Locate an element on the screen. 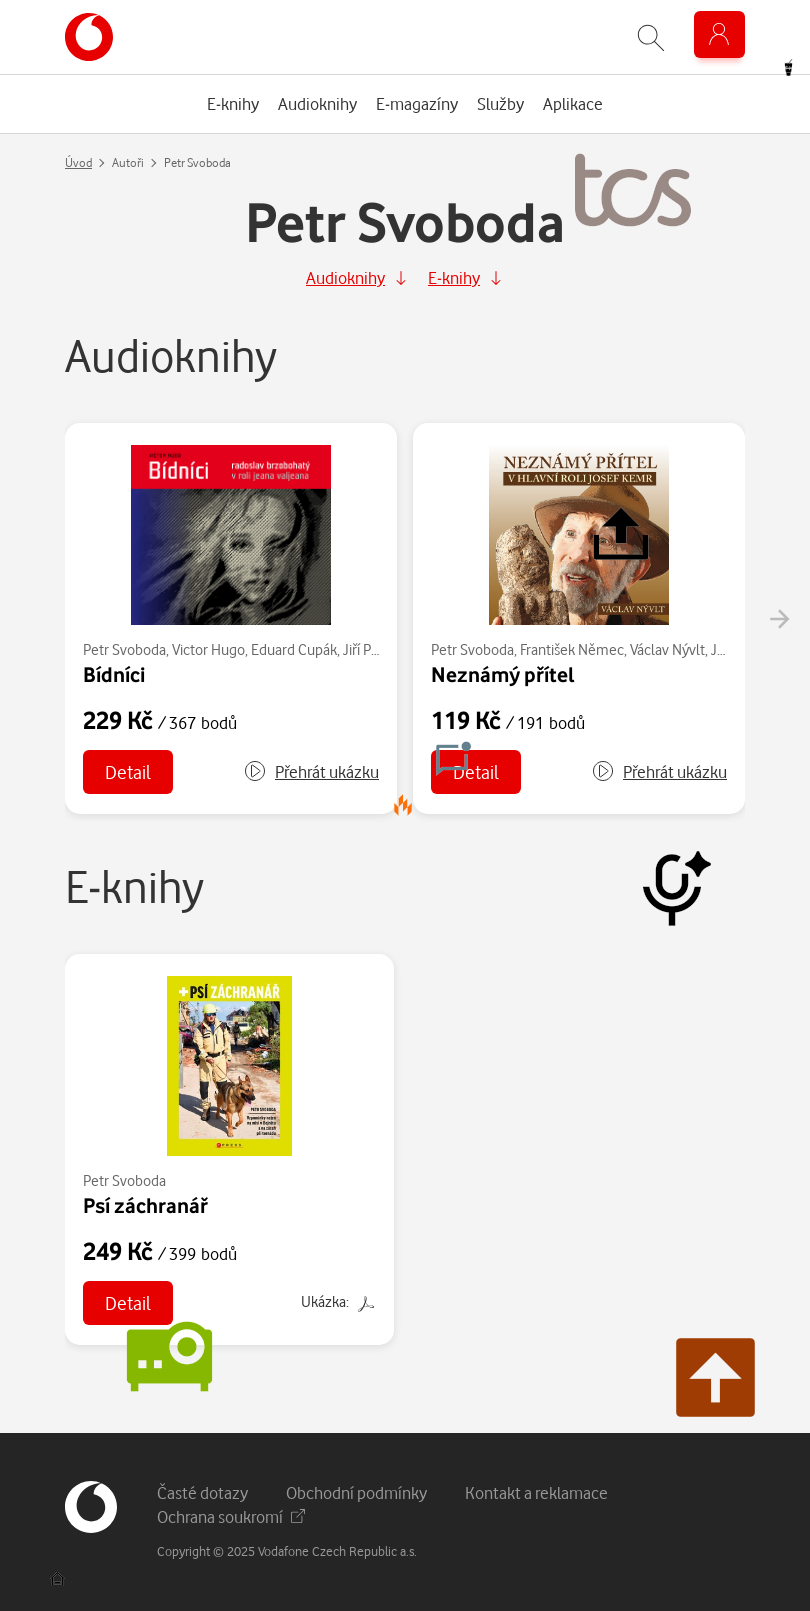  activate AI-powered voice input is located at coordinates (672, 890).